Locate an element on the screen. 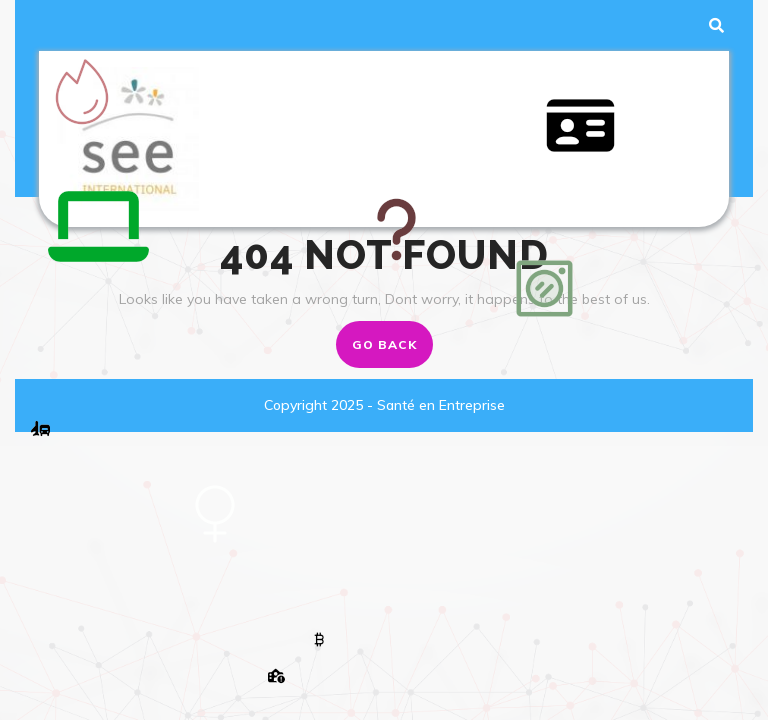 This screenshot has width=768, height=720. view bitcoin balance or wallet is located at coordinates (319, 639).